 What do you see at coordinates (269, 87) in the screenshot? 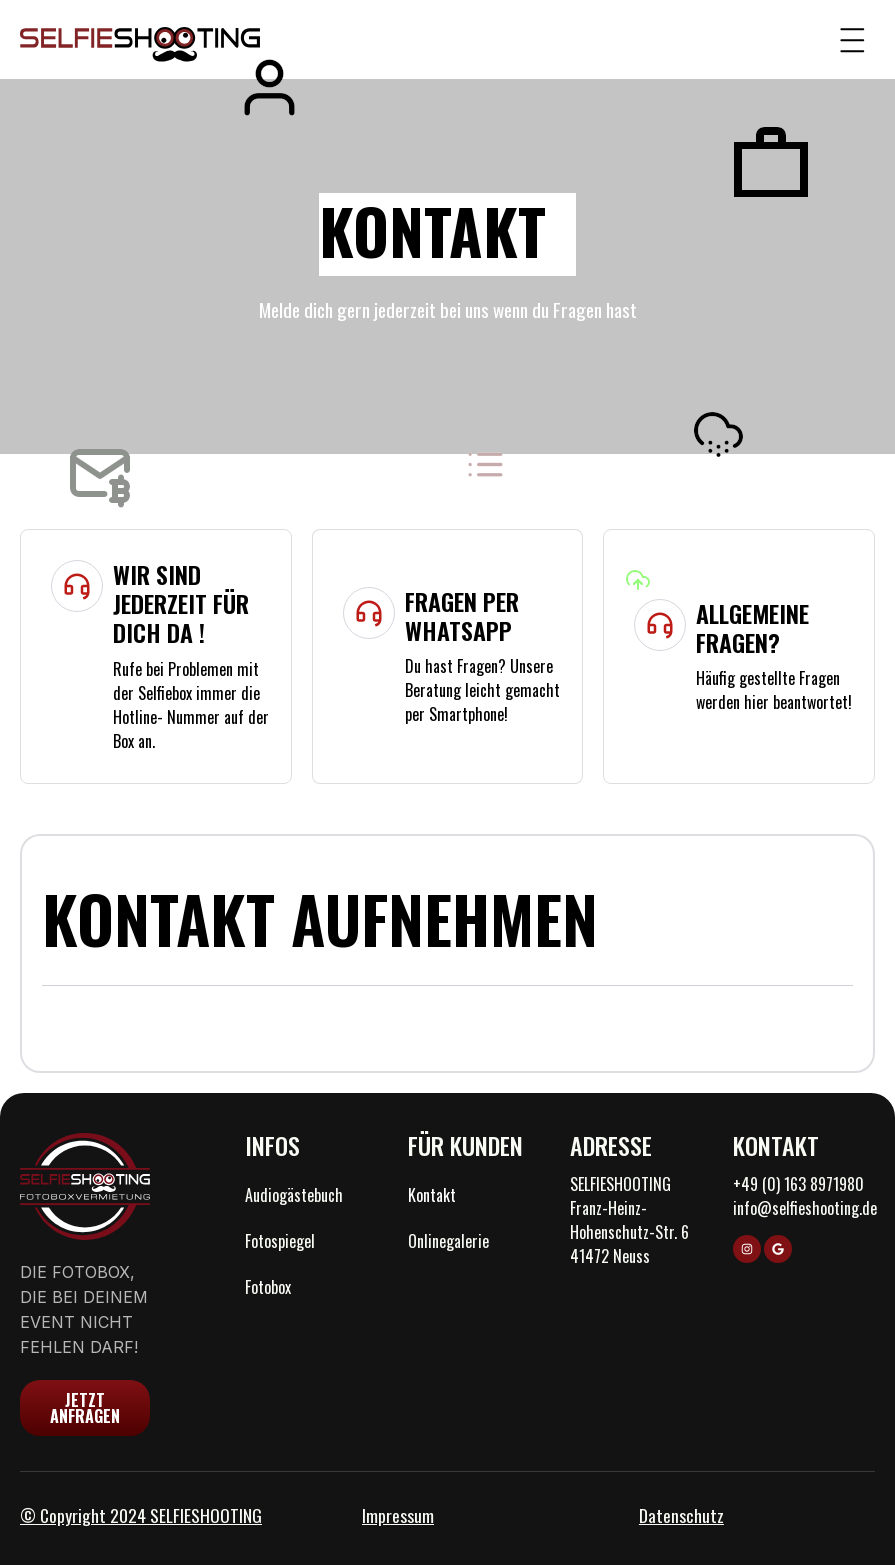
I see `view your profile` at bounding box center [269, 87].